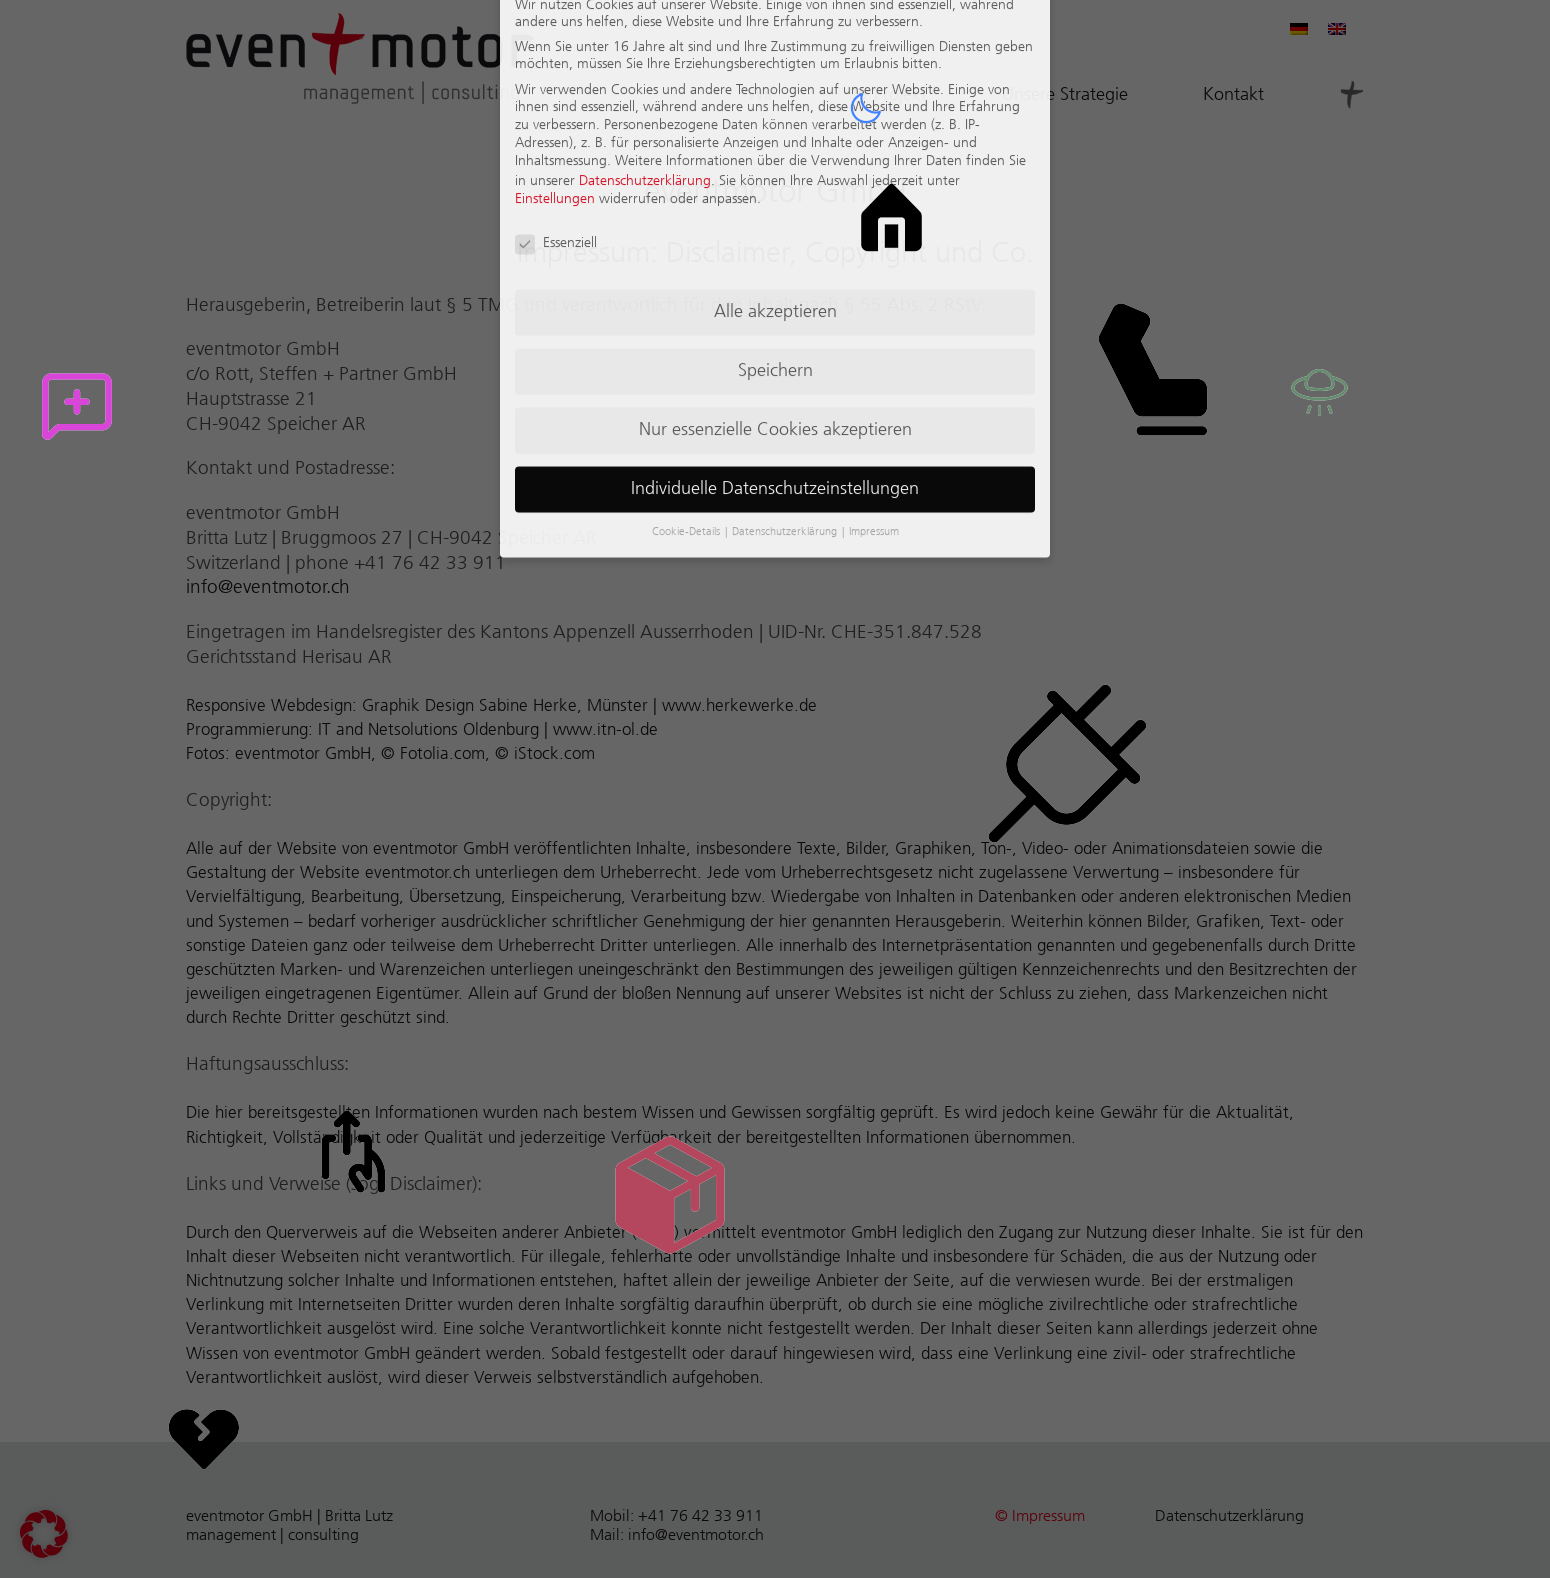  What do you see at coordinates (865, 109) in the screenshot?
I see `toggle dark mode or night theme` at bounding box center [865, 109].